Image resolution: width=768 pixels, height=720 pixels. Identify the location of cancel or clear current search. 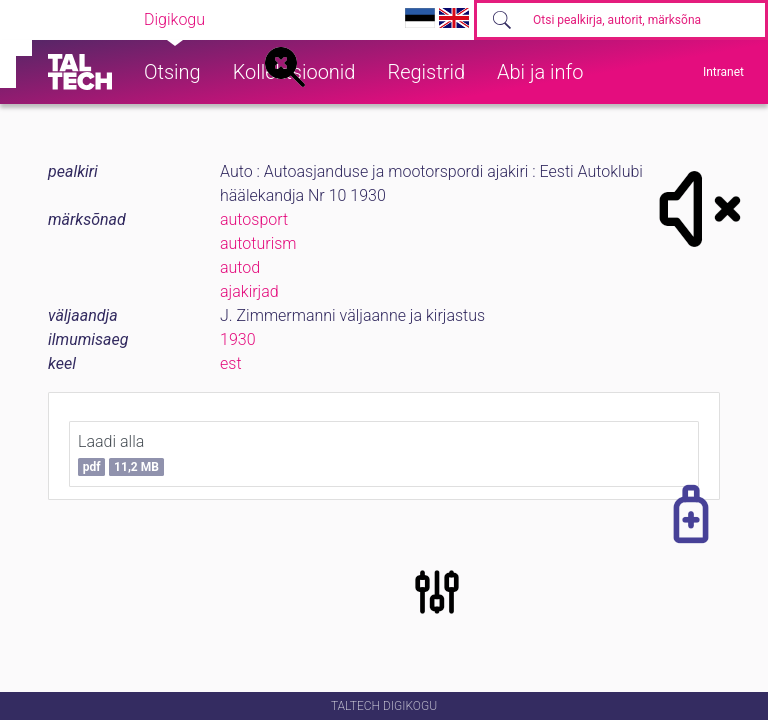
(285, 67).